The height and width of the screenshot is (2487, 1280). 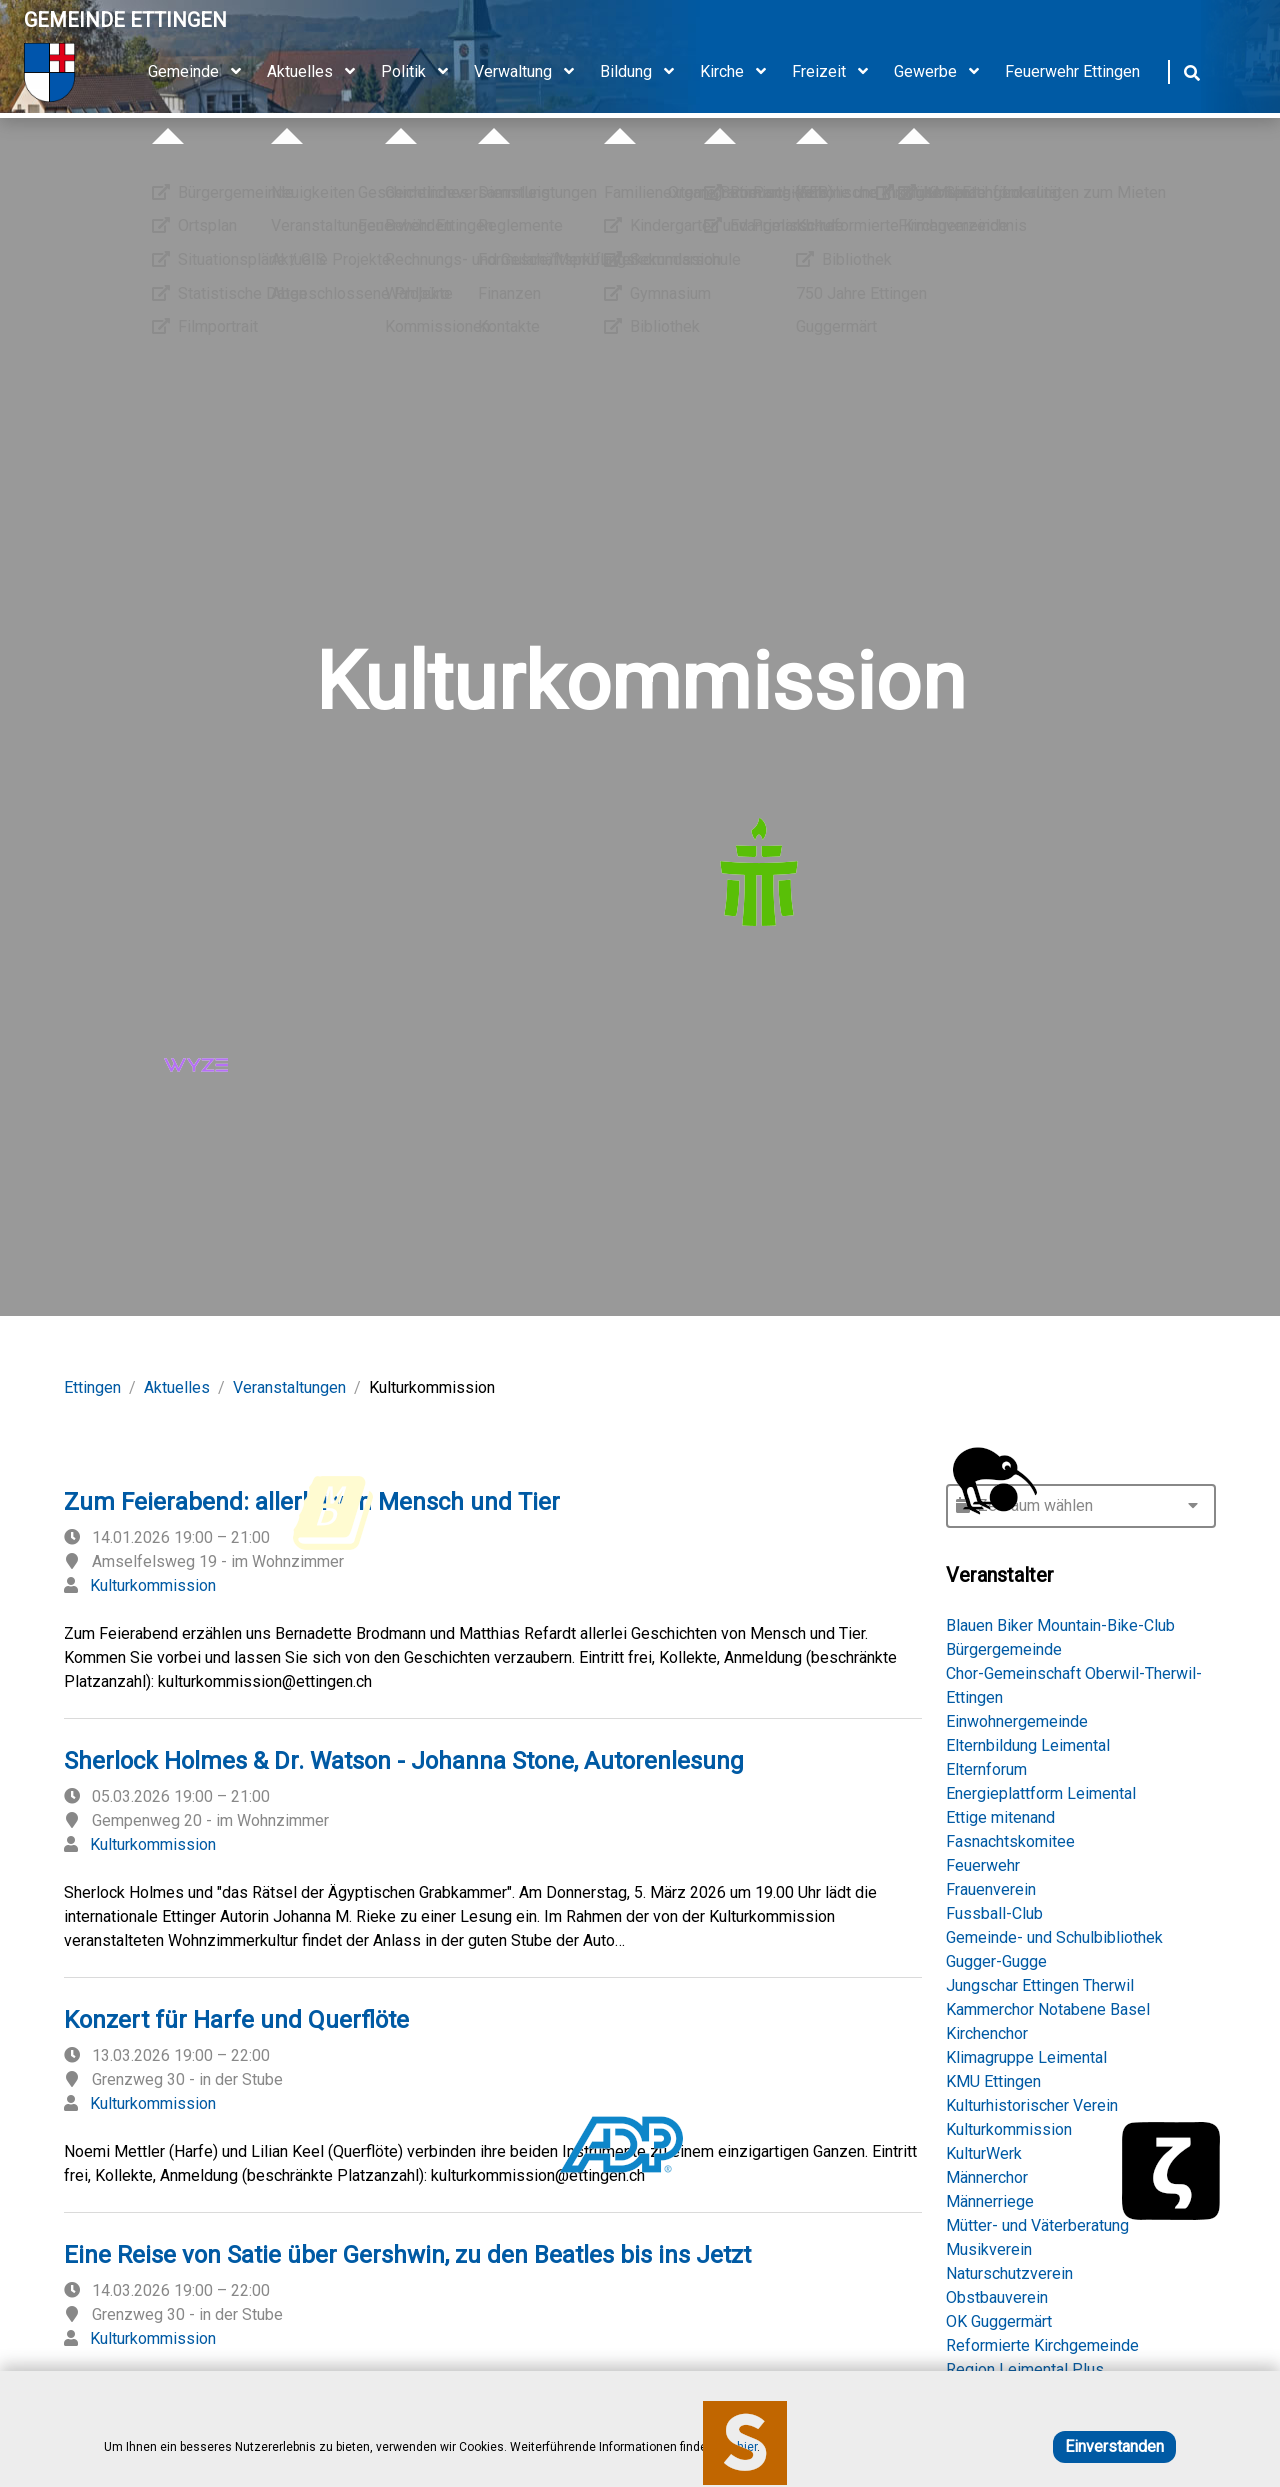 I want to click on open the kiwix offline content reader, so click(x=995, y=1481).